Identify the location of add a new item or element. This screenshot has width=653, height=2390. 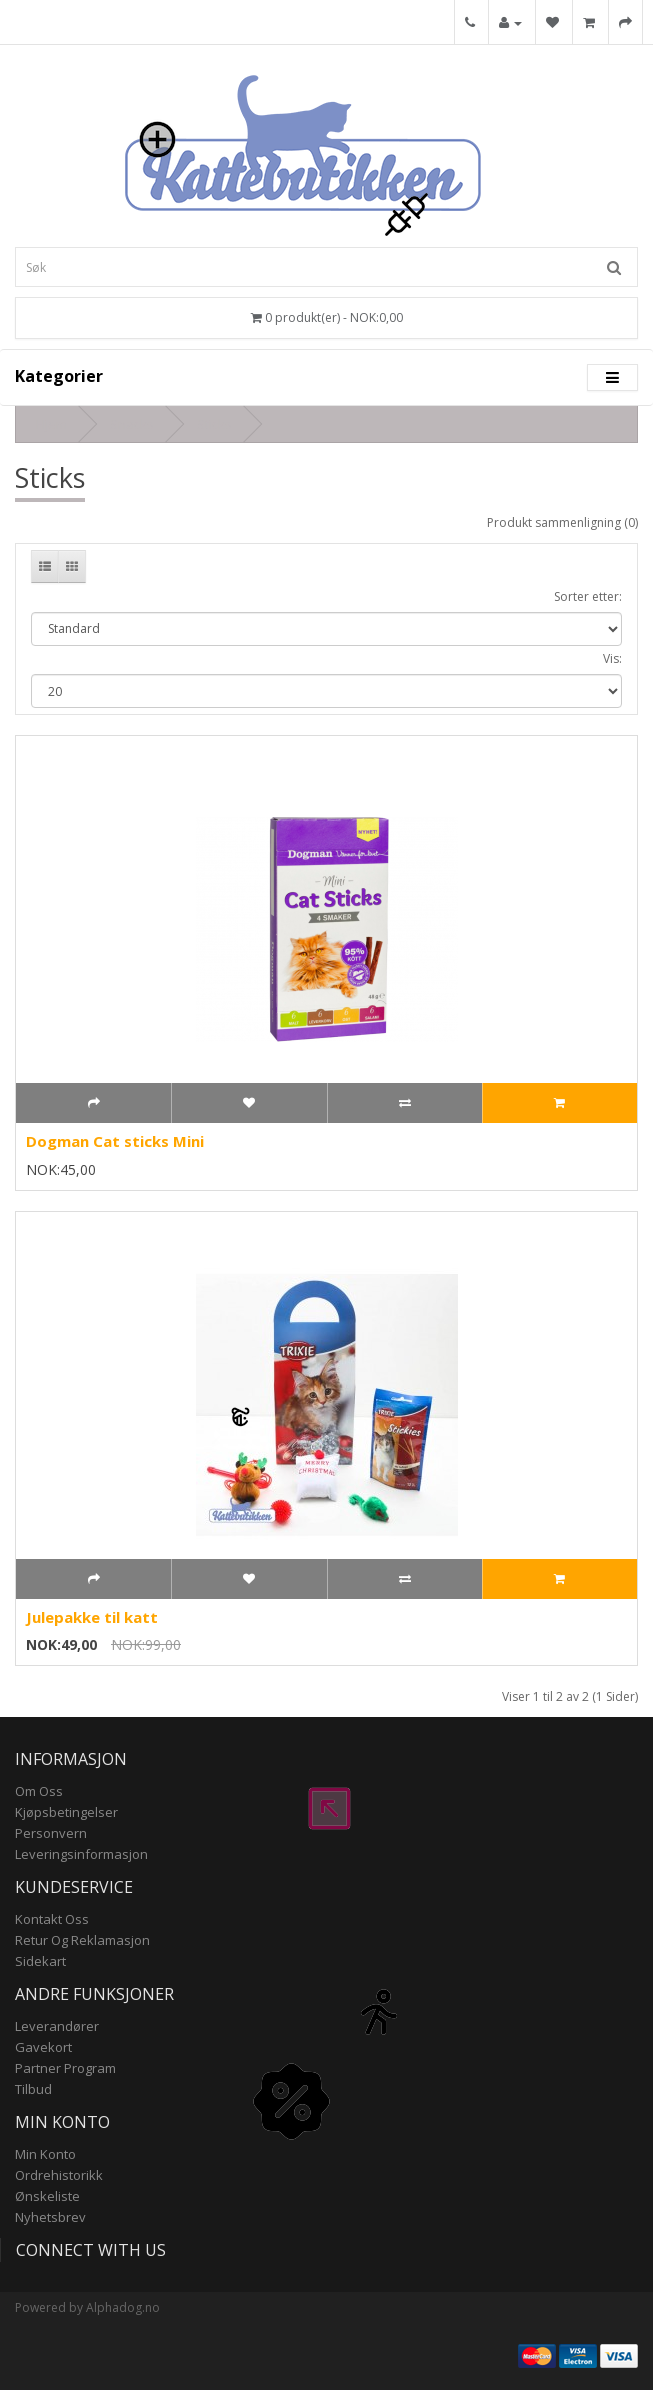
(157, 139).